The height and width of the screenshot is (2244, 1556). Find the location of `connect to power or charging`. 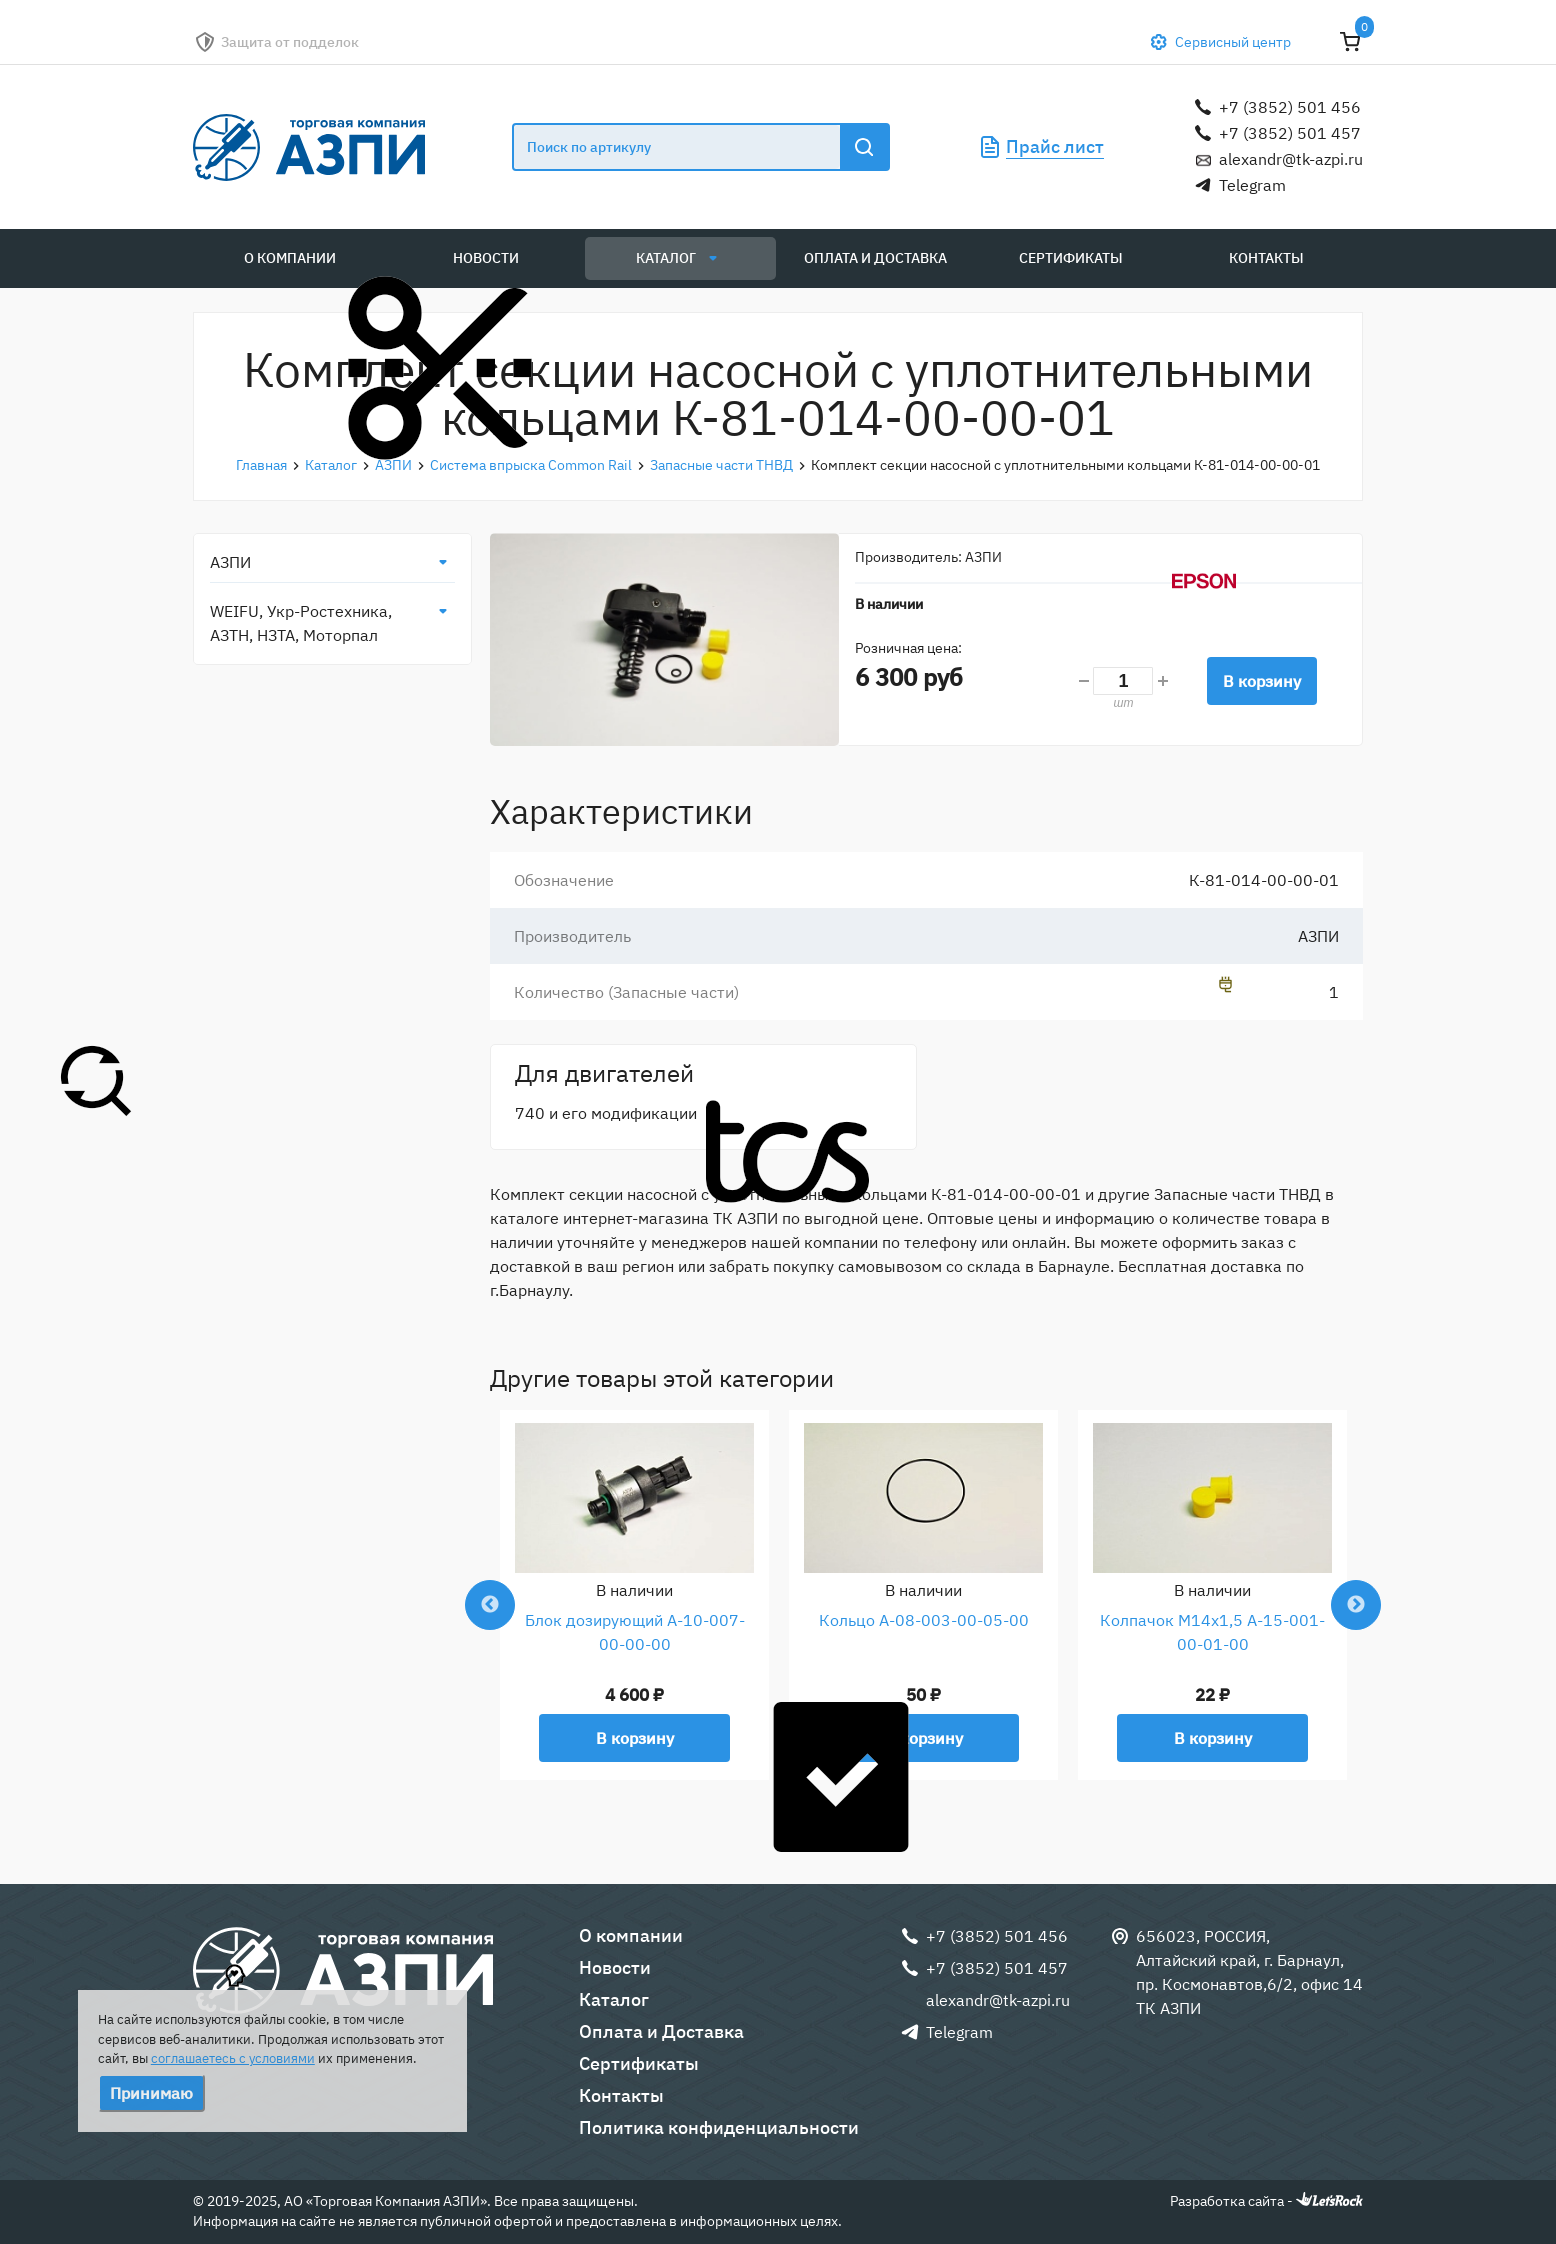

connect to power or charging is located at coordinates (1225, 984).